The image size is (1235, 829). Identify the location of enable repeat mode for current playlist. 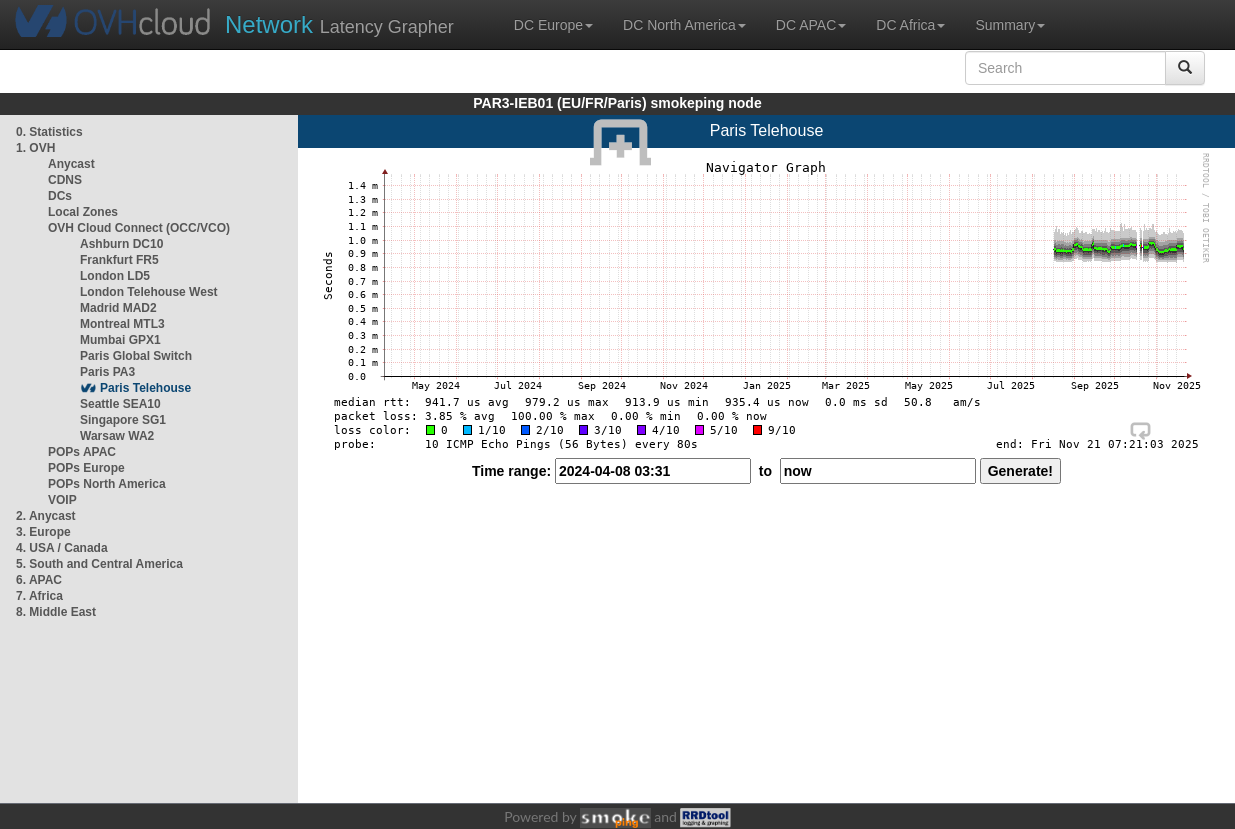
(1140, 429).